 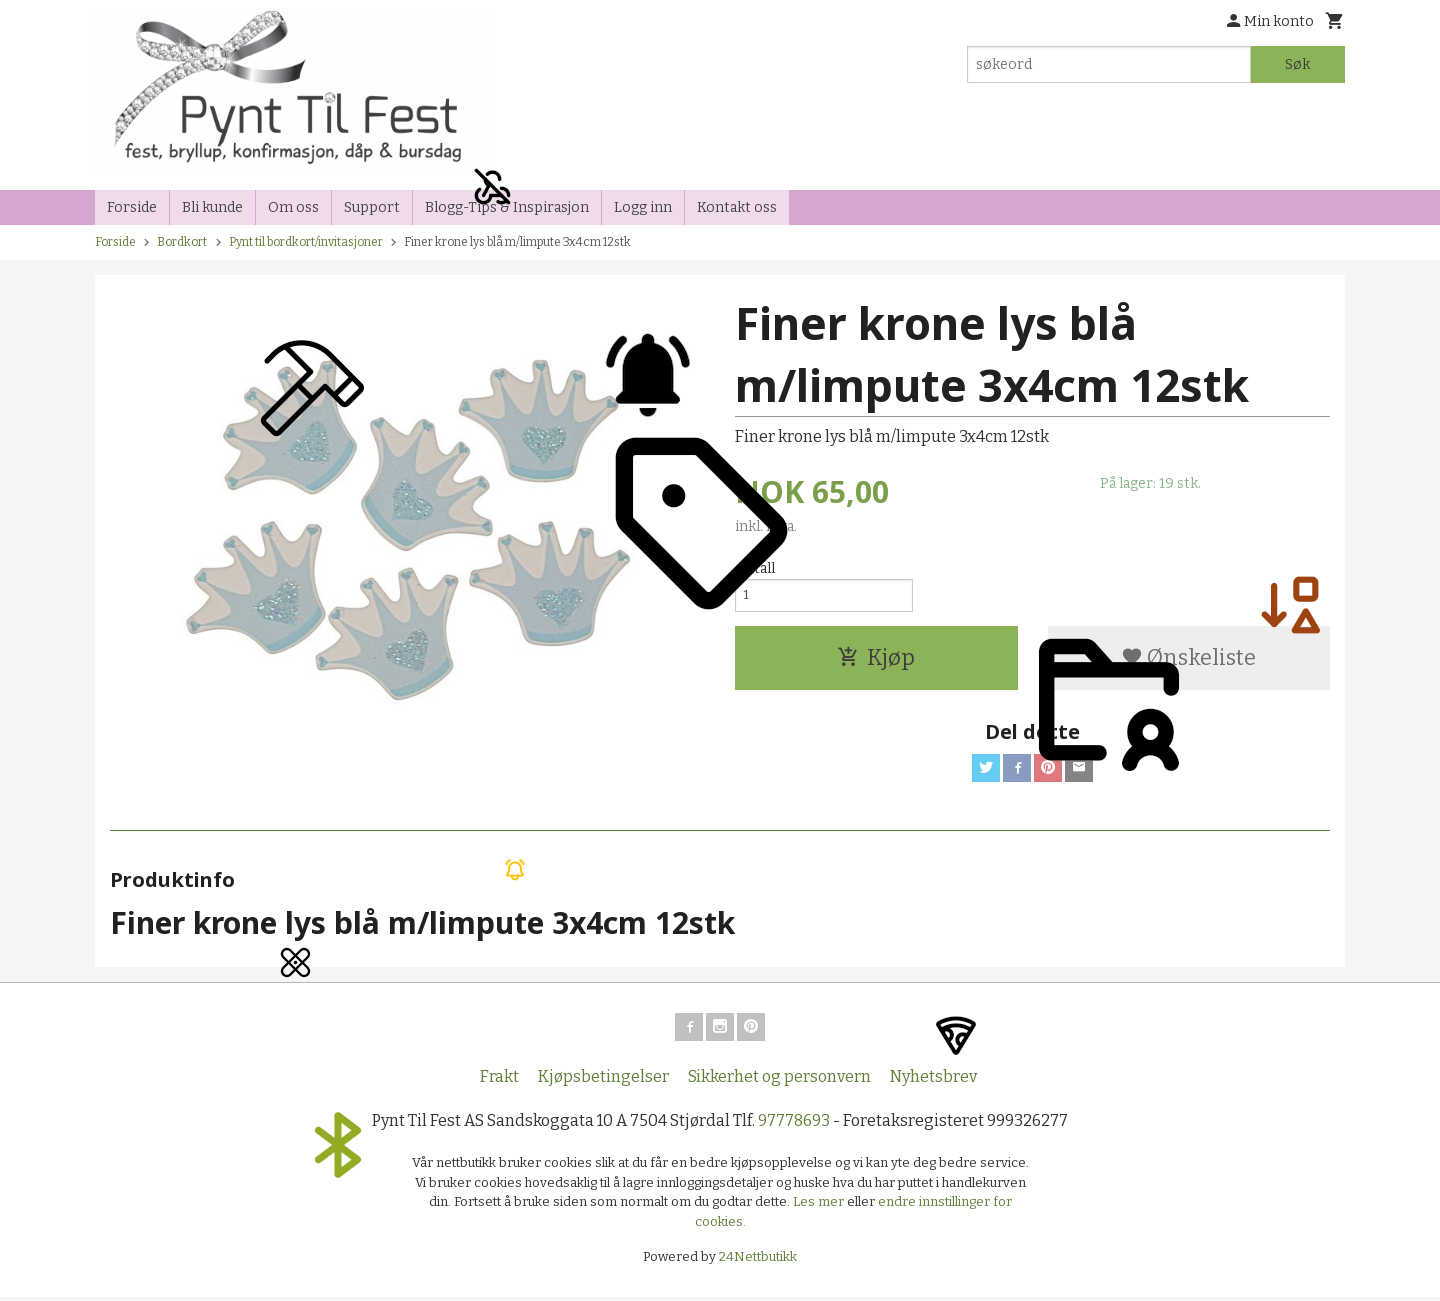 What do you see at coordinates (697, 519) in the screenshot?
I see `add or manage tags` at bounding box center [697, 519].